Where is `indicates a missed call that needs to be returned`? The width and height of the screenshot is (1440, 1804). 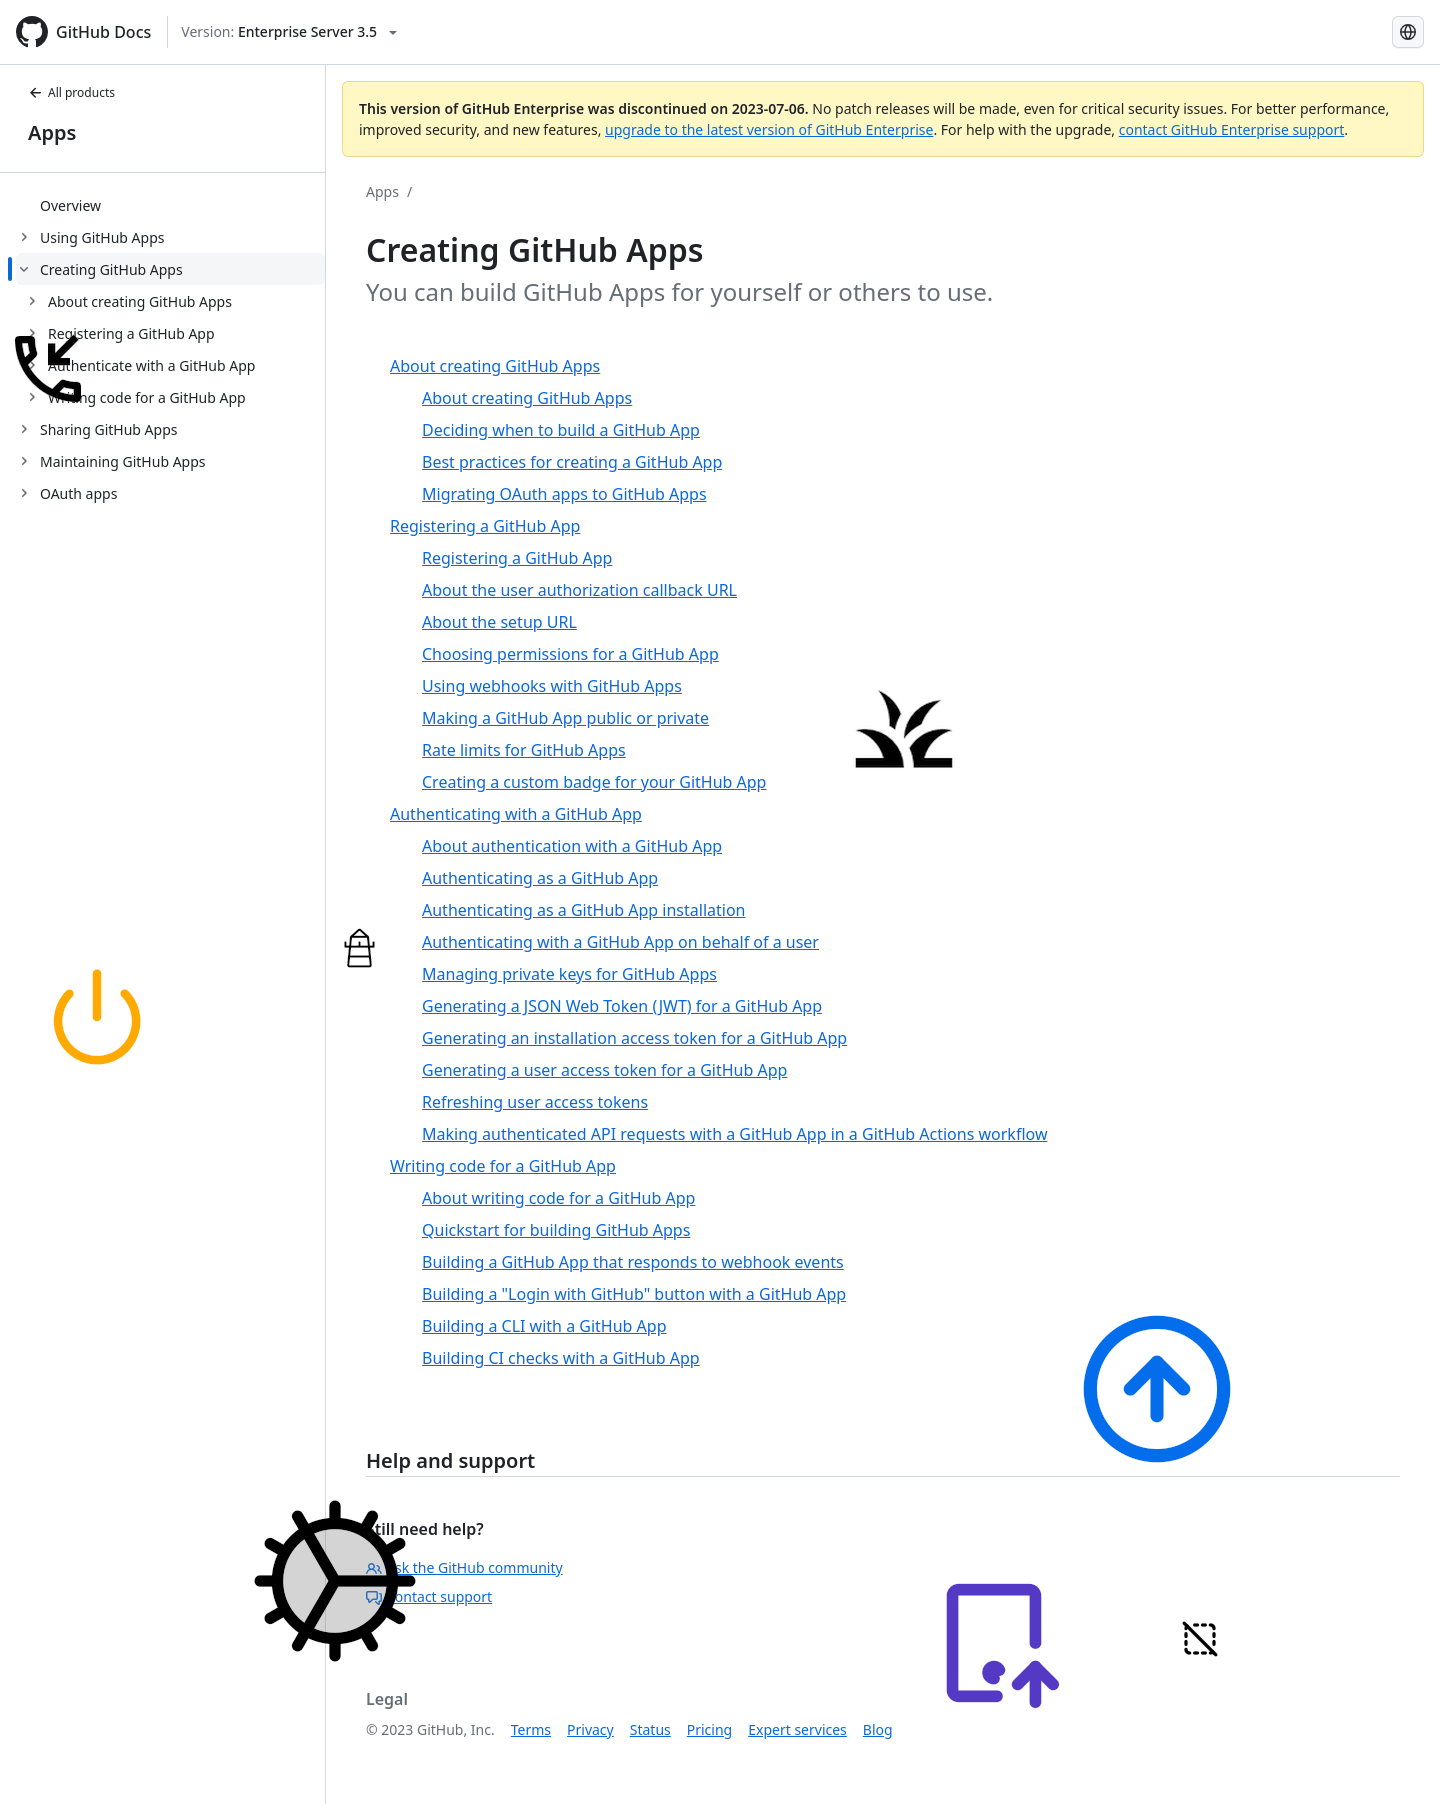
indicates a missed call that needs to be returned is located at coordinates (48, 369).